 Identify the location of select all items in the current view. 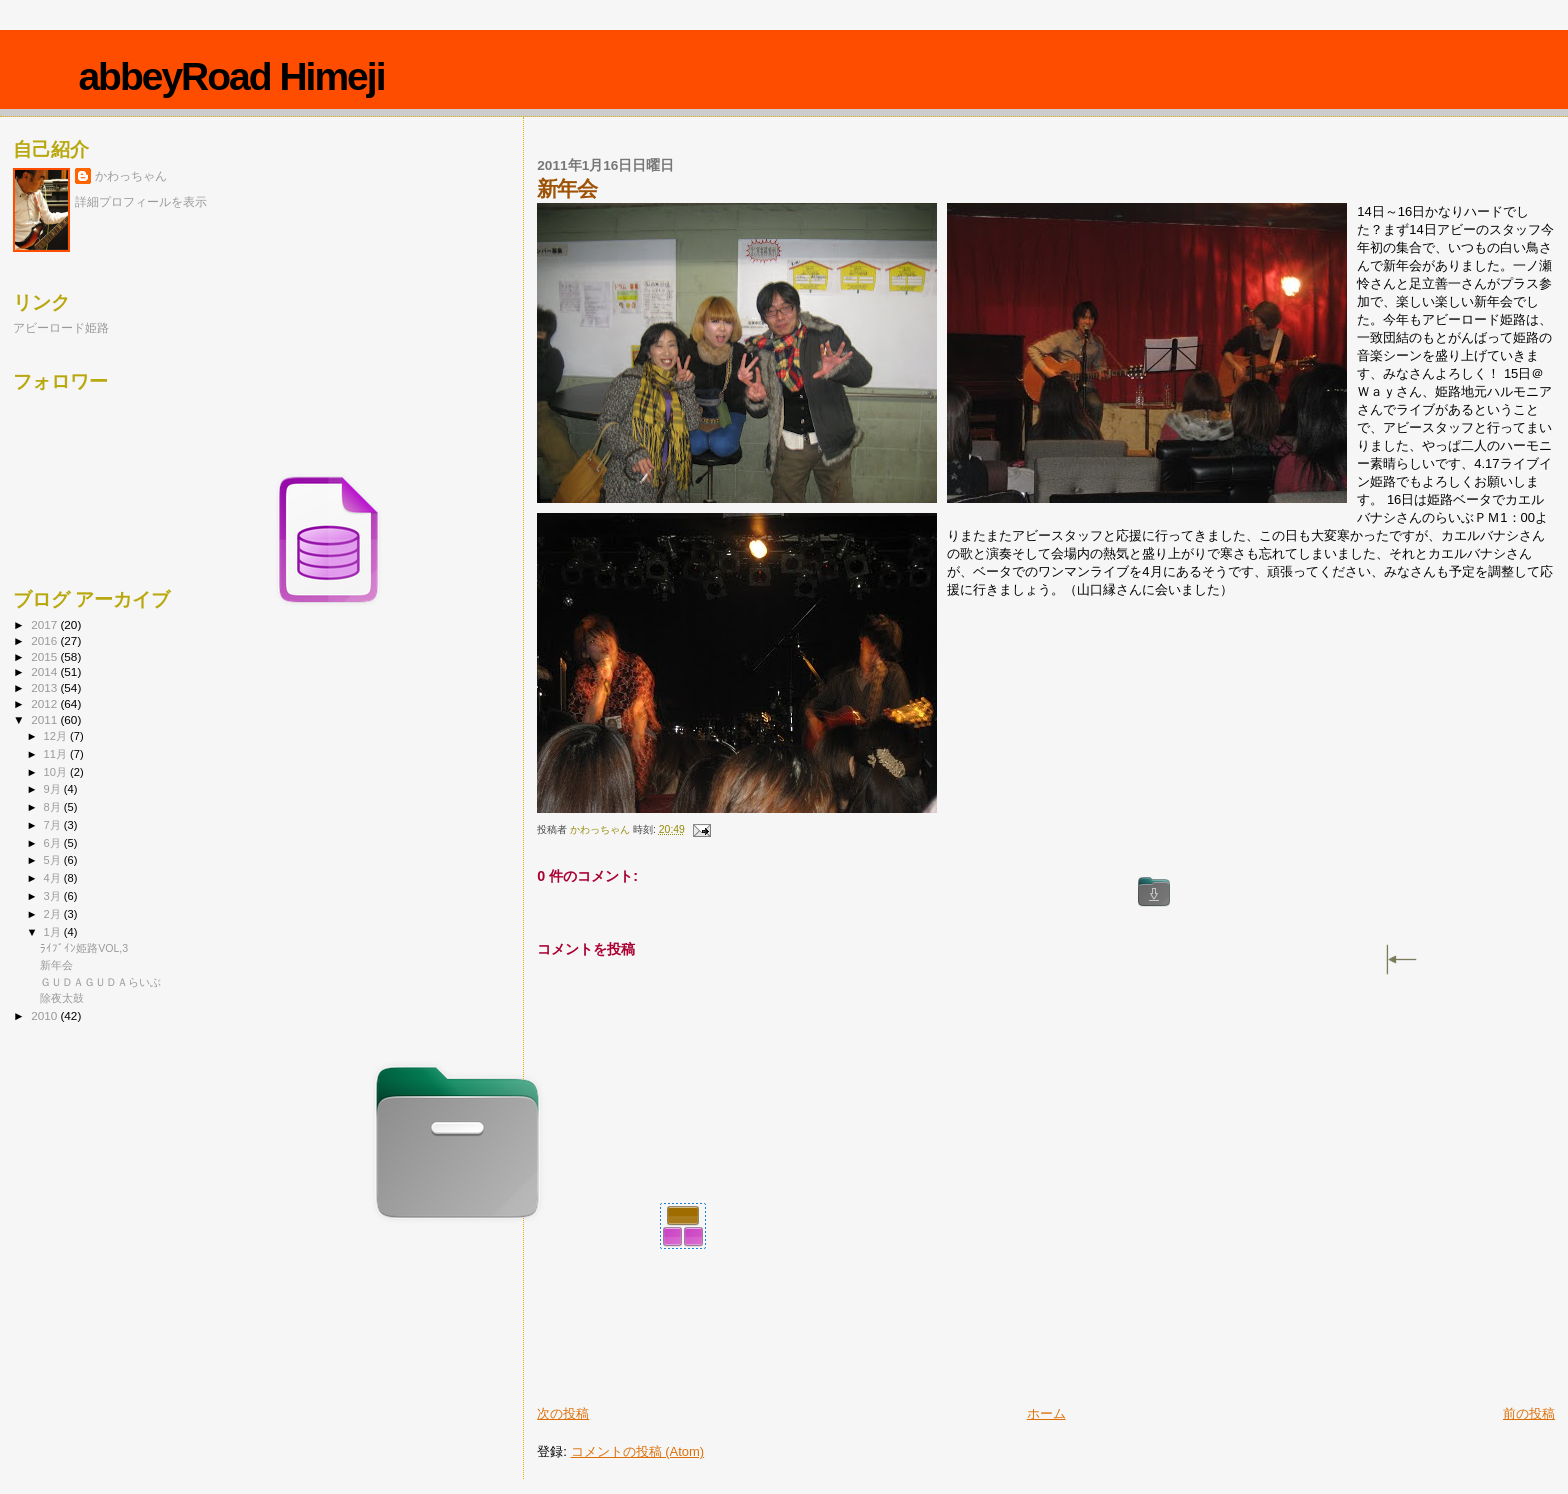
(683, 1226).